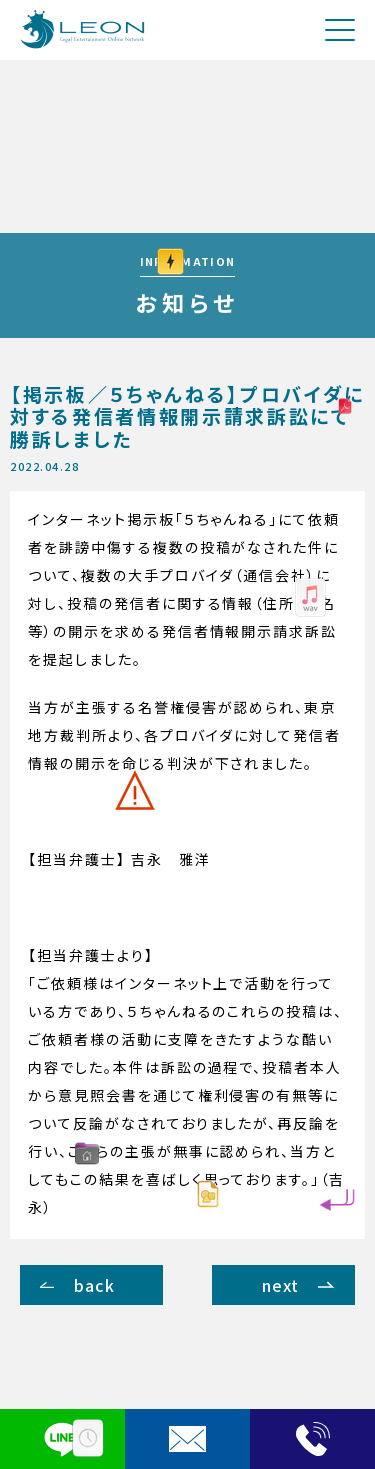  I want to click on indicates a sync warning or issue with OneDrive, so click(135, 790).